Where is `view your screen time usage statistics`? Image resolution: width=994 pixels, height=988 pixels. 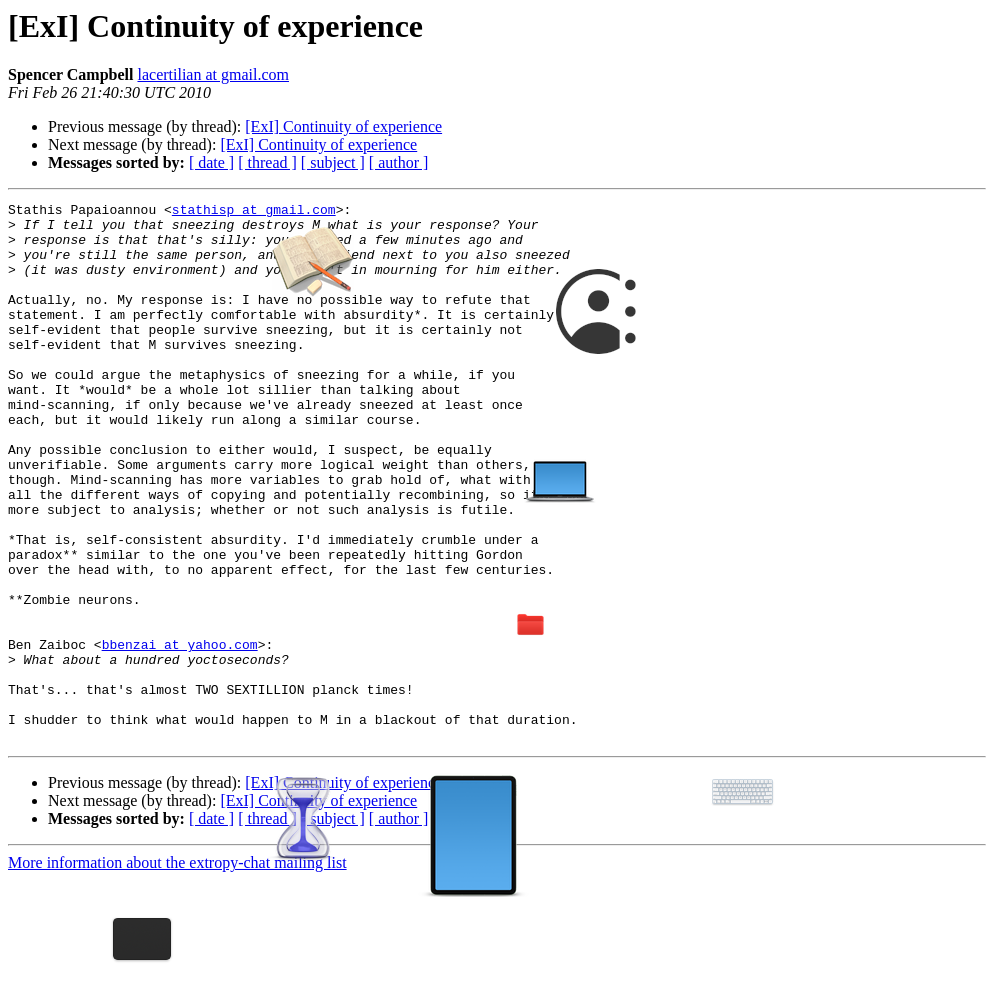
view your screen time usage statistics is located at coordinates (303, 818).